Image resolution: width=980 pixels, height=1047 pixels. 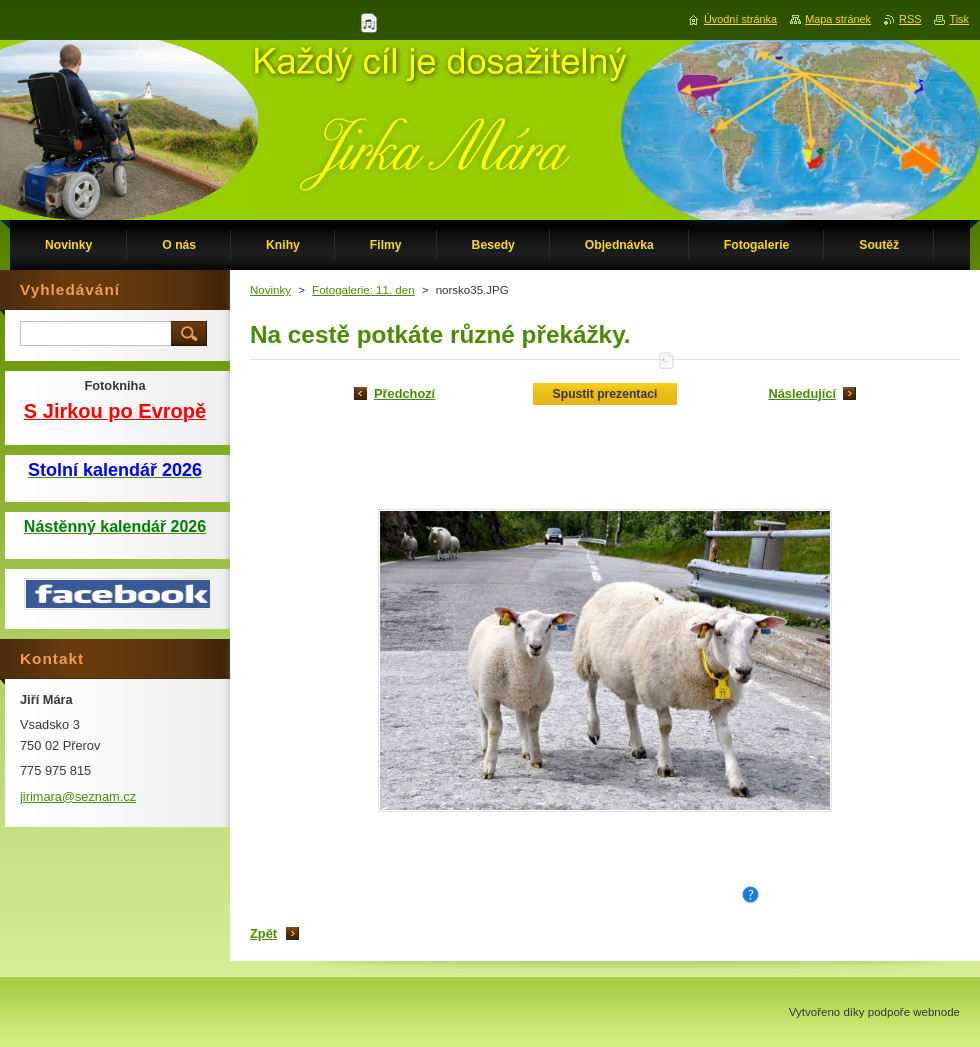 What do you see at coordinates (750, 894) in the screenshot?
I see `indicates help or additional information is available` at bounding box center [750, 894].